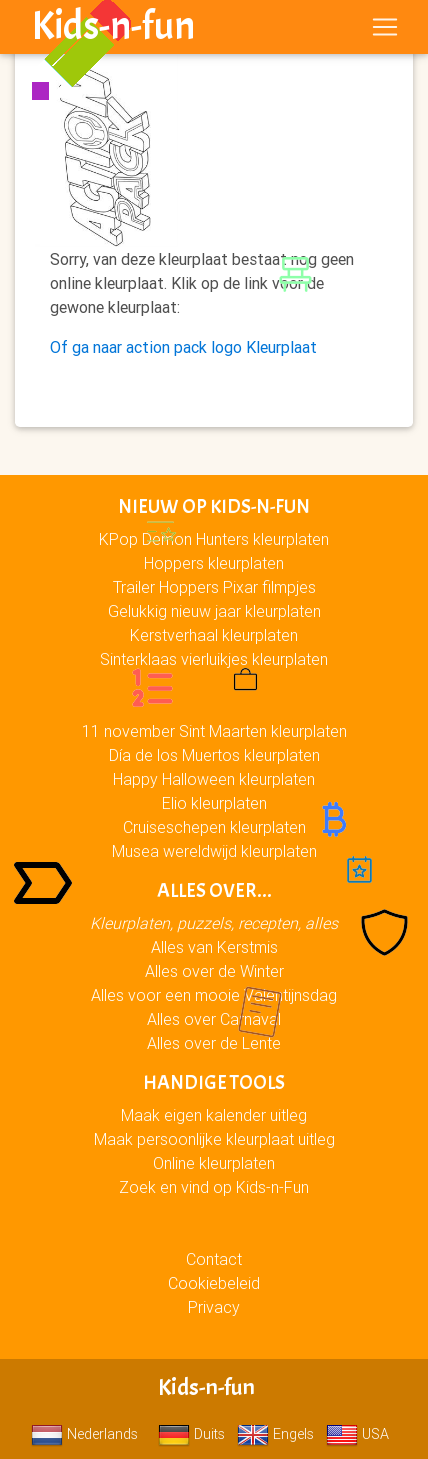  Describe the element at coordinates (384, 932) in the screenshot. I see `access security settings` at that location.